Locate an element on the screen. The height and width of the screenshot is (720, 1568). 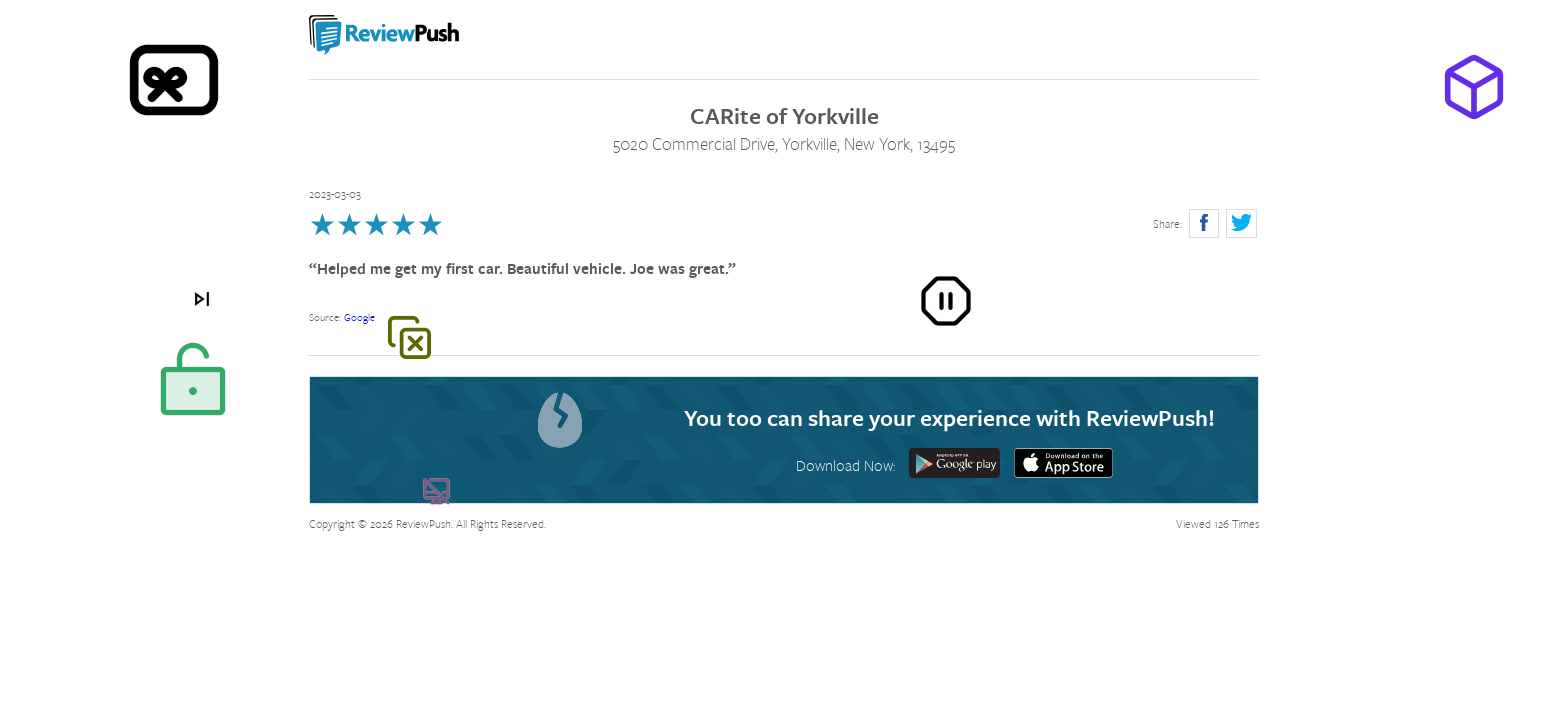
indicates a broken or damaged item is located at coordinates (560, 420).